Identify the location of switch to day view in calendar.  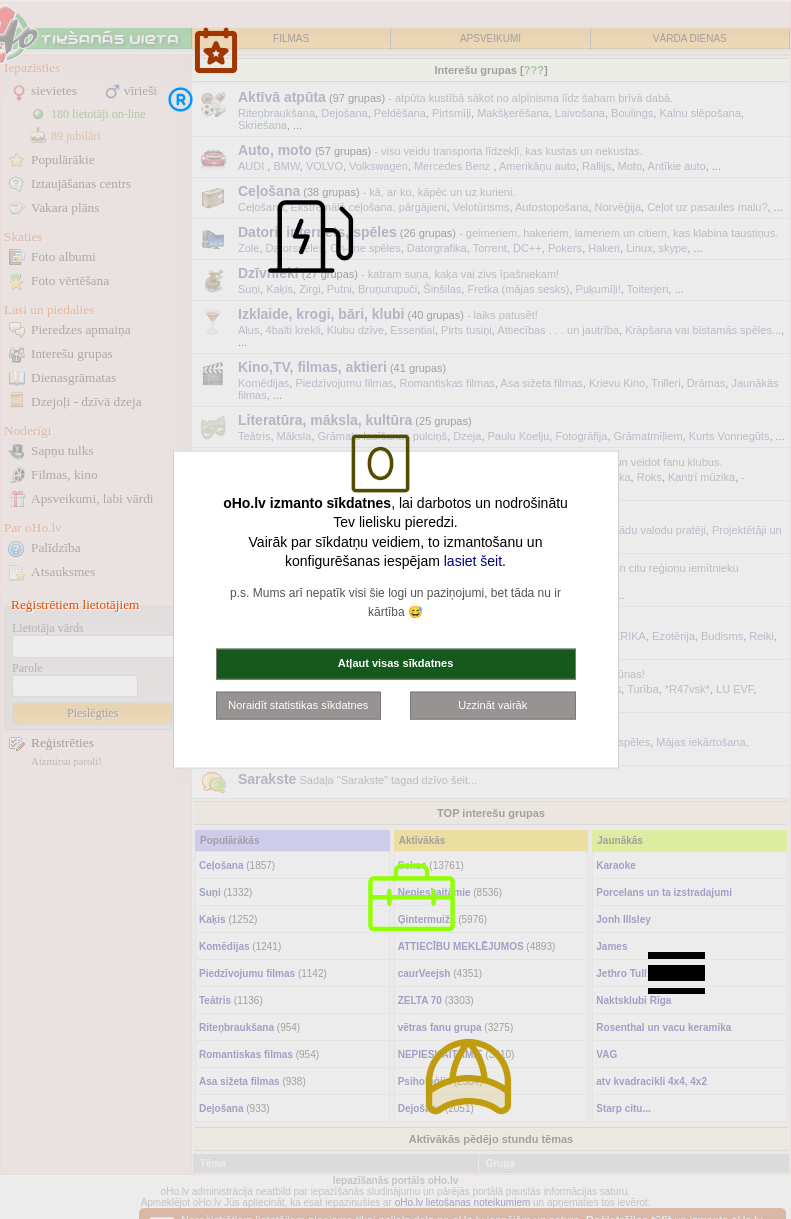
(676, 971).